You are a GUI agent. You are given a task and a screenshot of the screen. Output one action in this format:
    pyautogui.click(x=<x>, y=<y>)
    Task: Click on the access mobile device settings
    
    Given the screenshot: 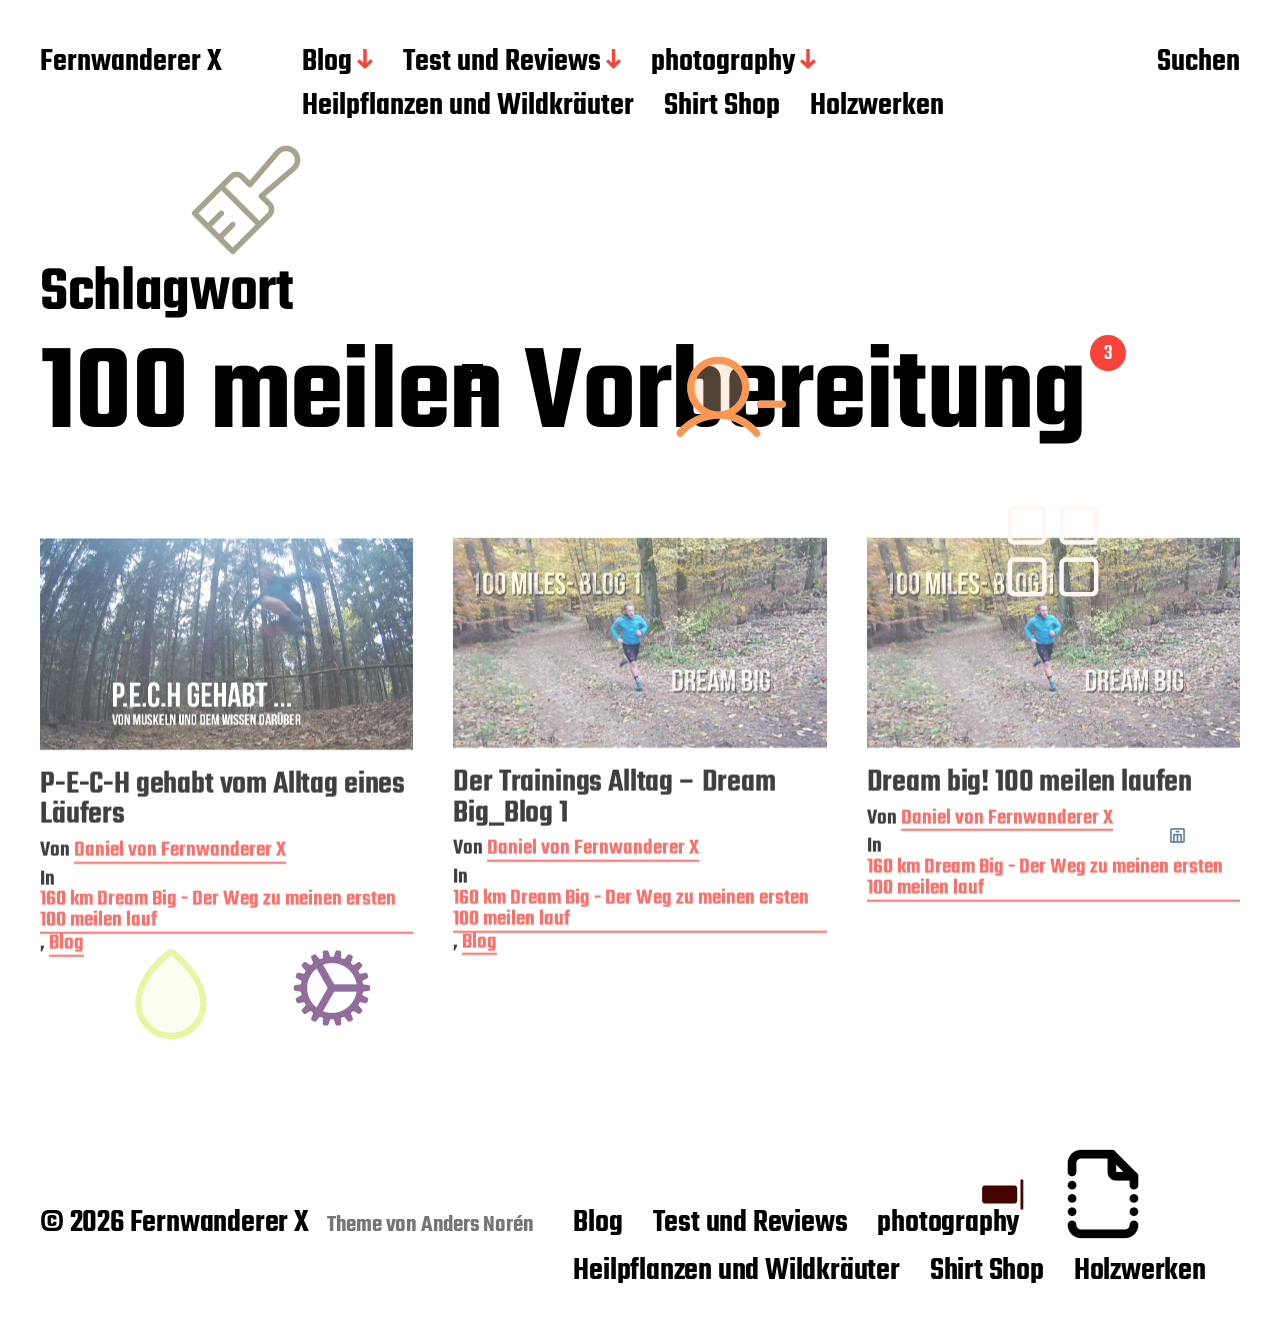 What is the action you would take?
    pyautogui.click(x=472, y=380)
    